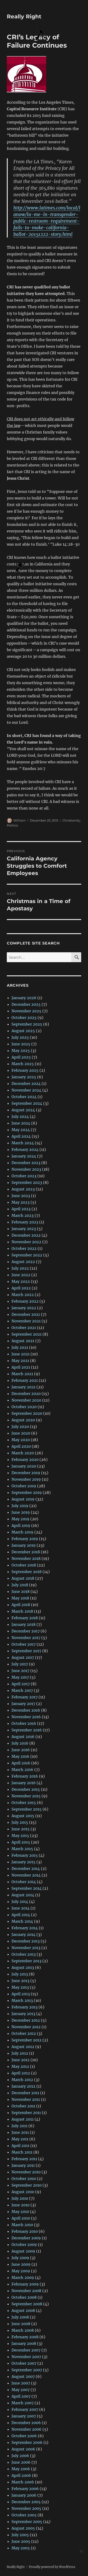 The image size is (88, 2576). I want to click on access construction or building tools, so click(41, 35).